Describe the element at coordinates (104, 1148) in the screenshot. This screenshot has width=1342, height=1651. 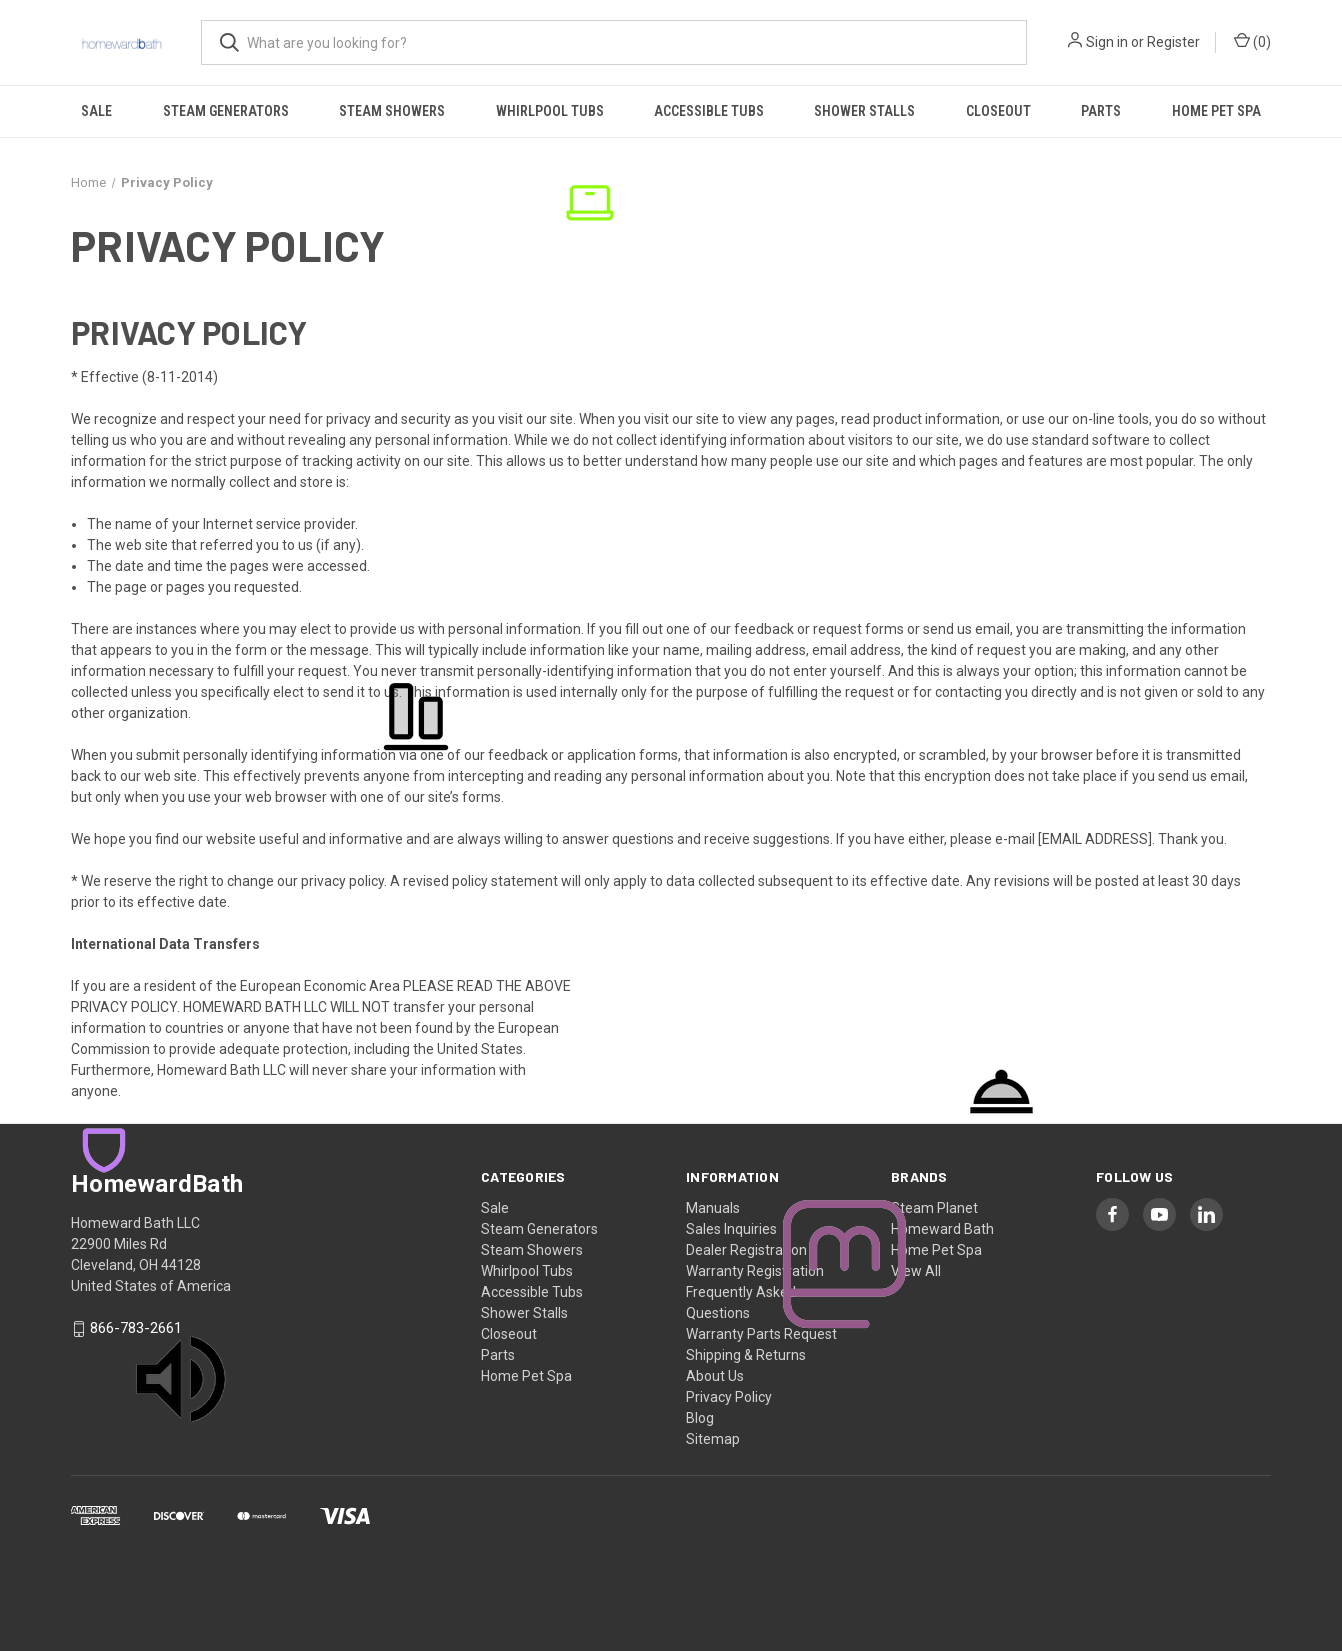
I see `access security or privacy settings` at that location.